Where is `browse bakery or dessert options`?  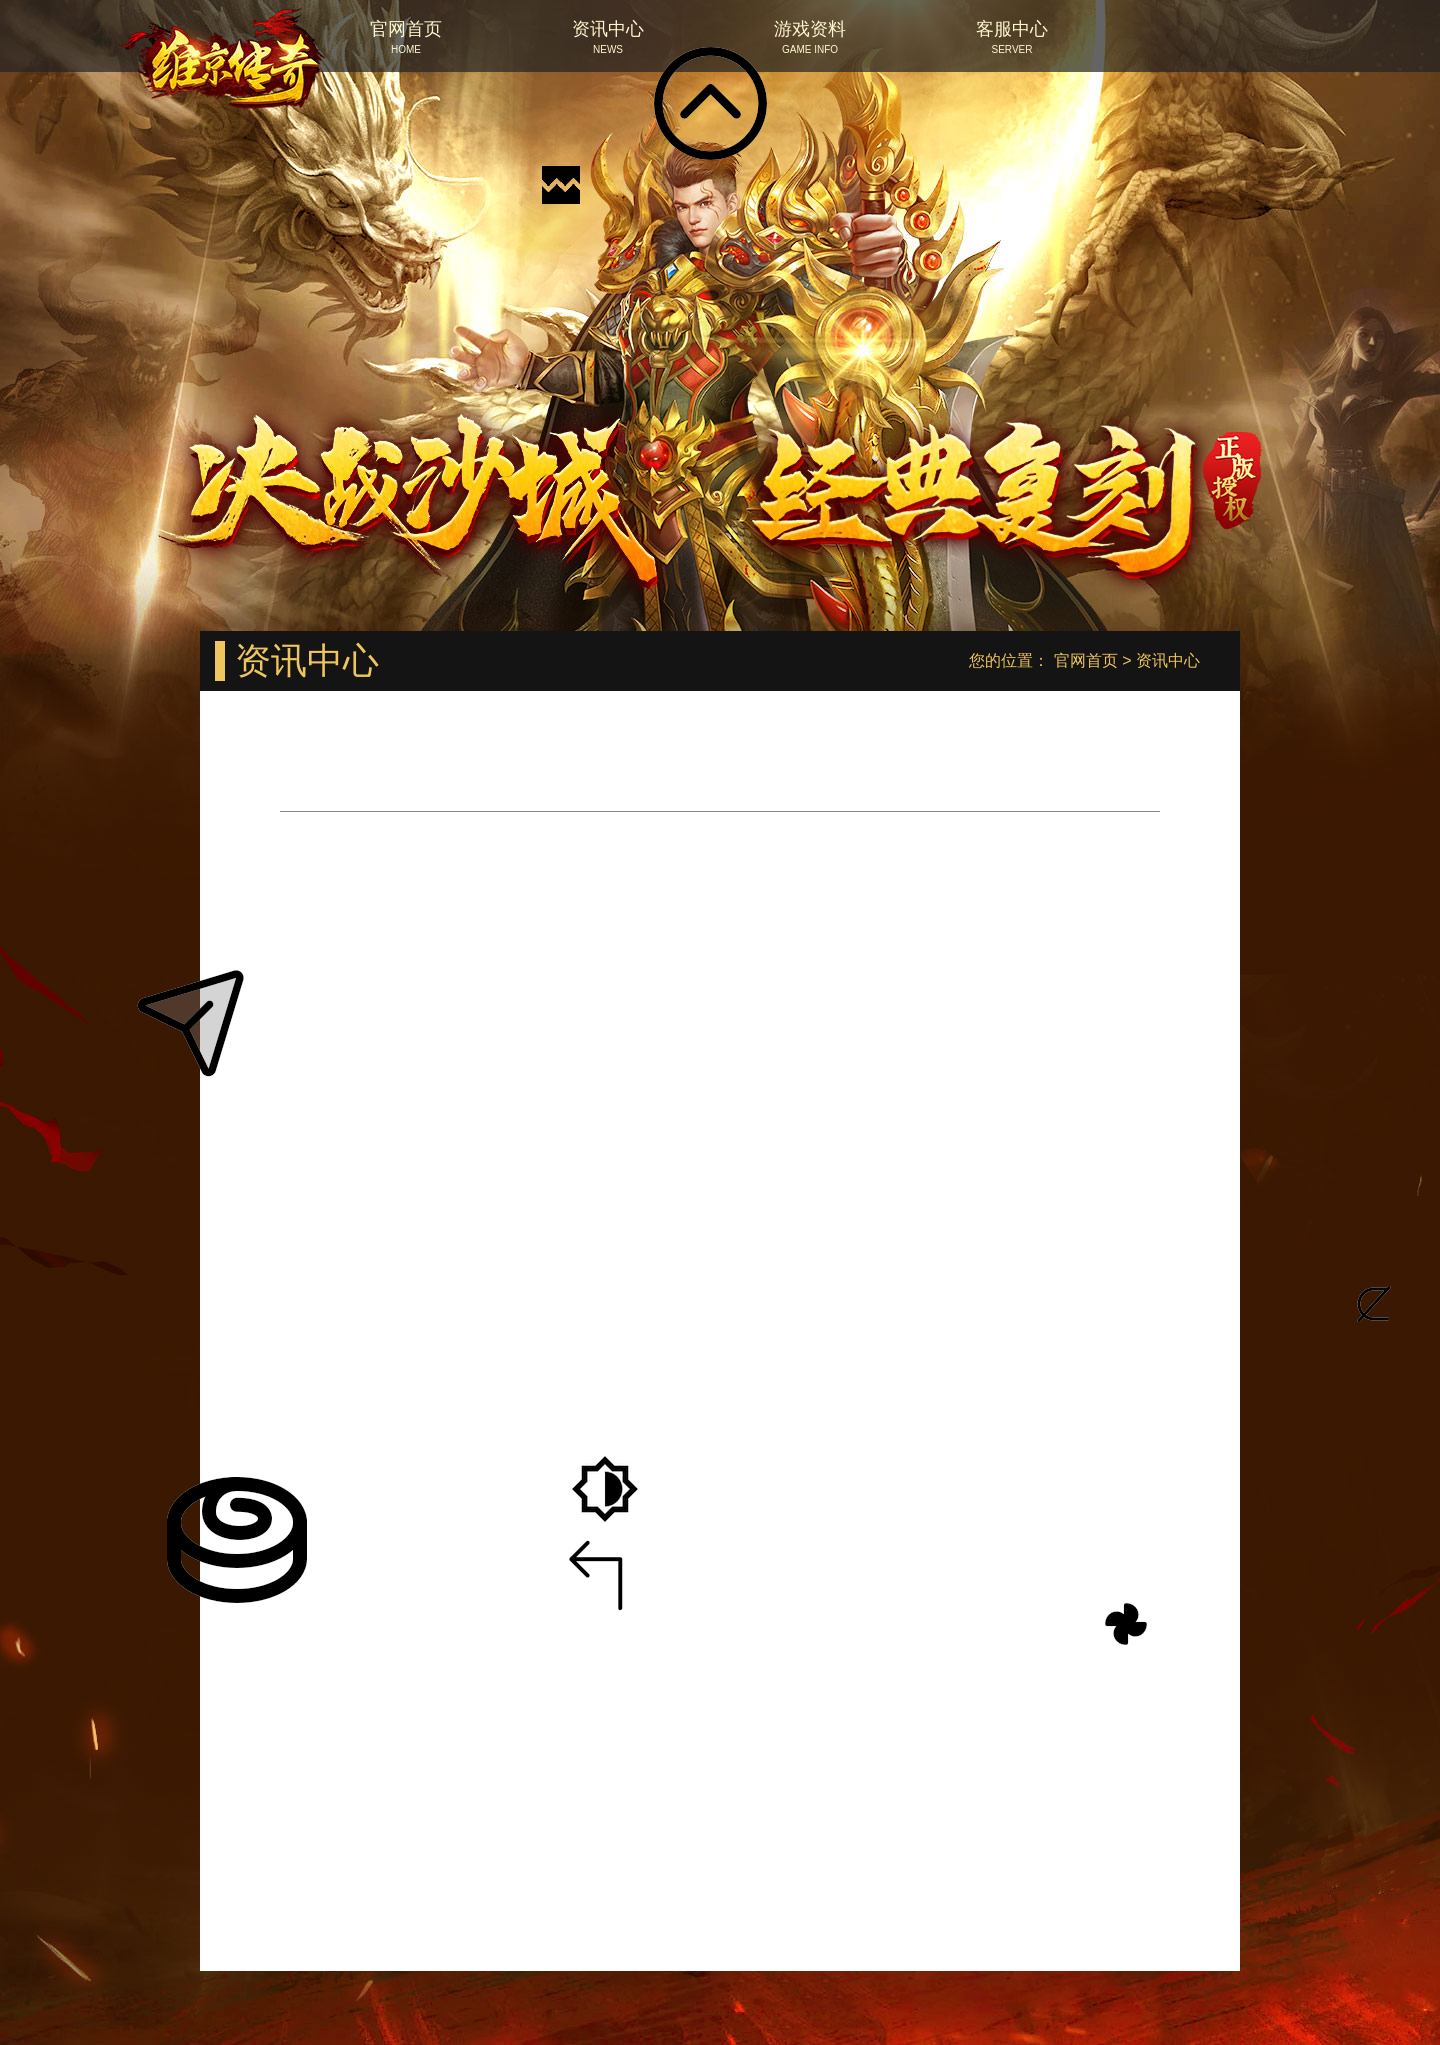
browse bakery or dessert options is located at coordinates (237, 1540).